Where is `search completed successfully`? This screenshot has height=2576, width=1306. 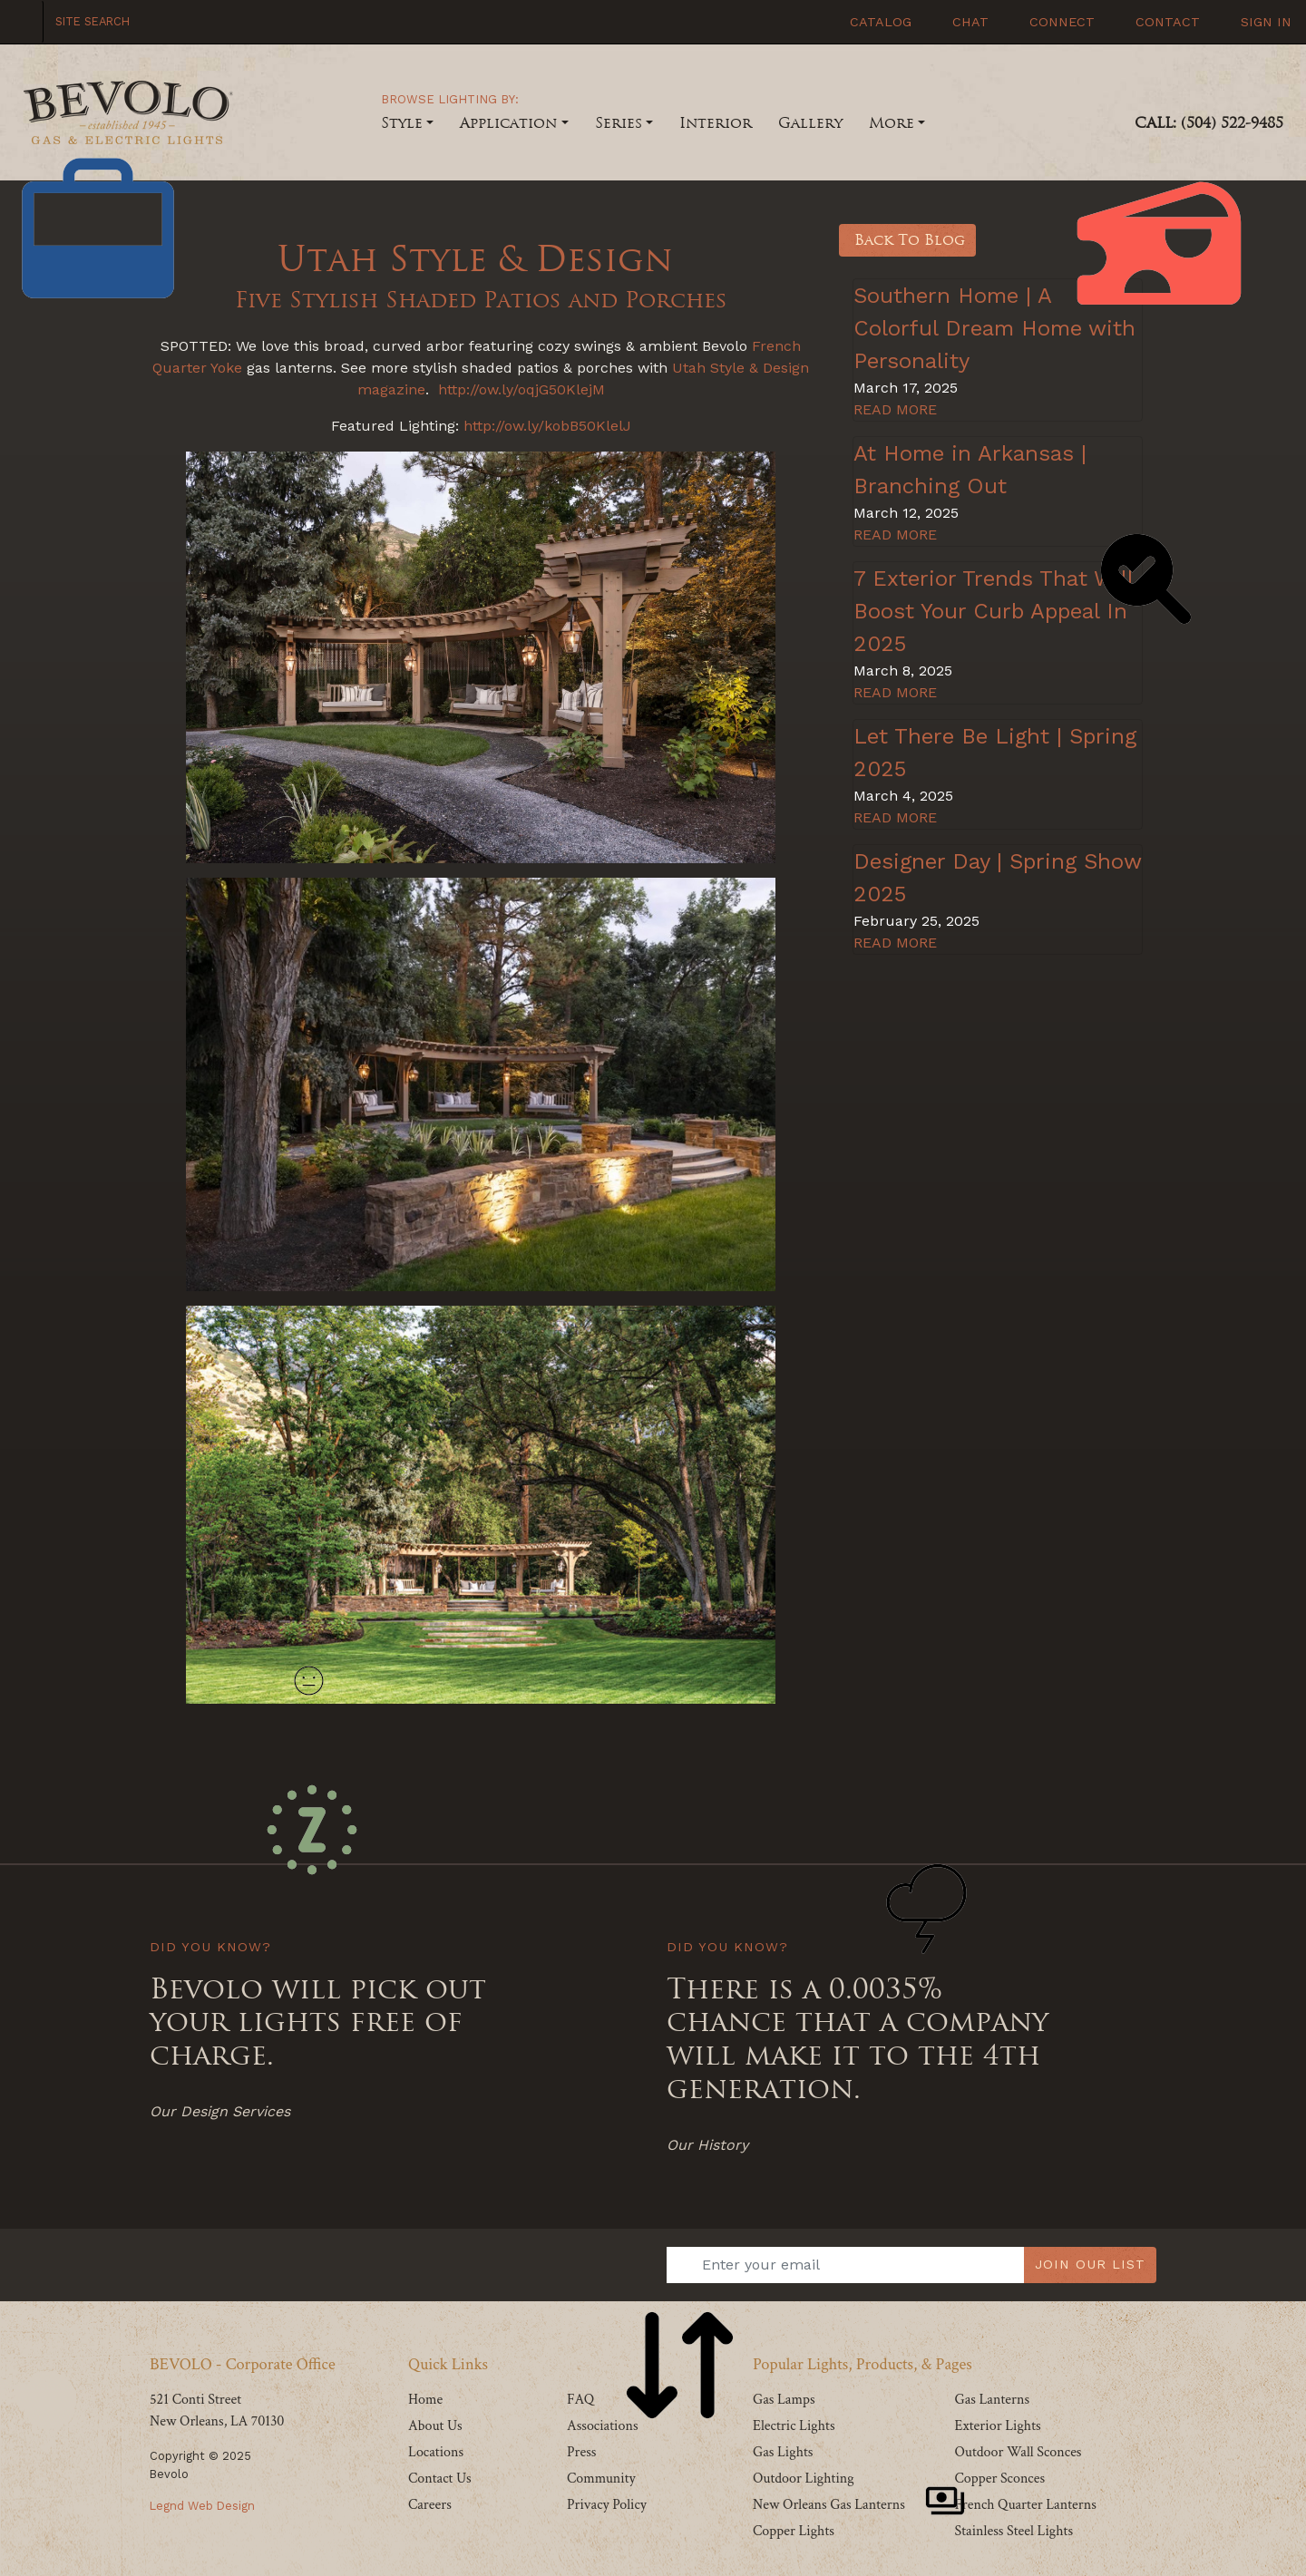 search completed successfully is located at coordinates (1145, 578).